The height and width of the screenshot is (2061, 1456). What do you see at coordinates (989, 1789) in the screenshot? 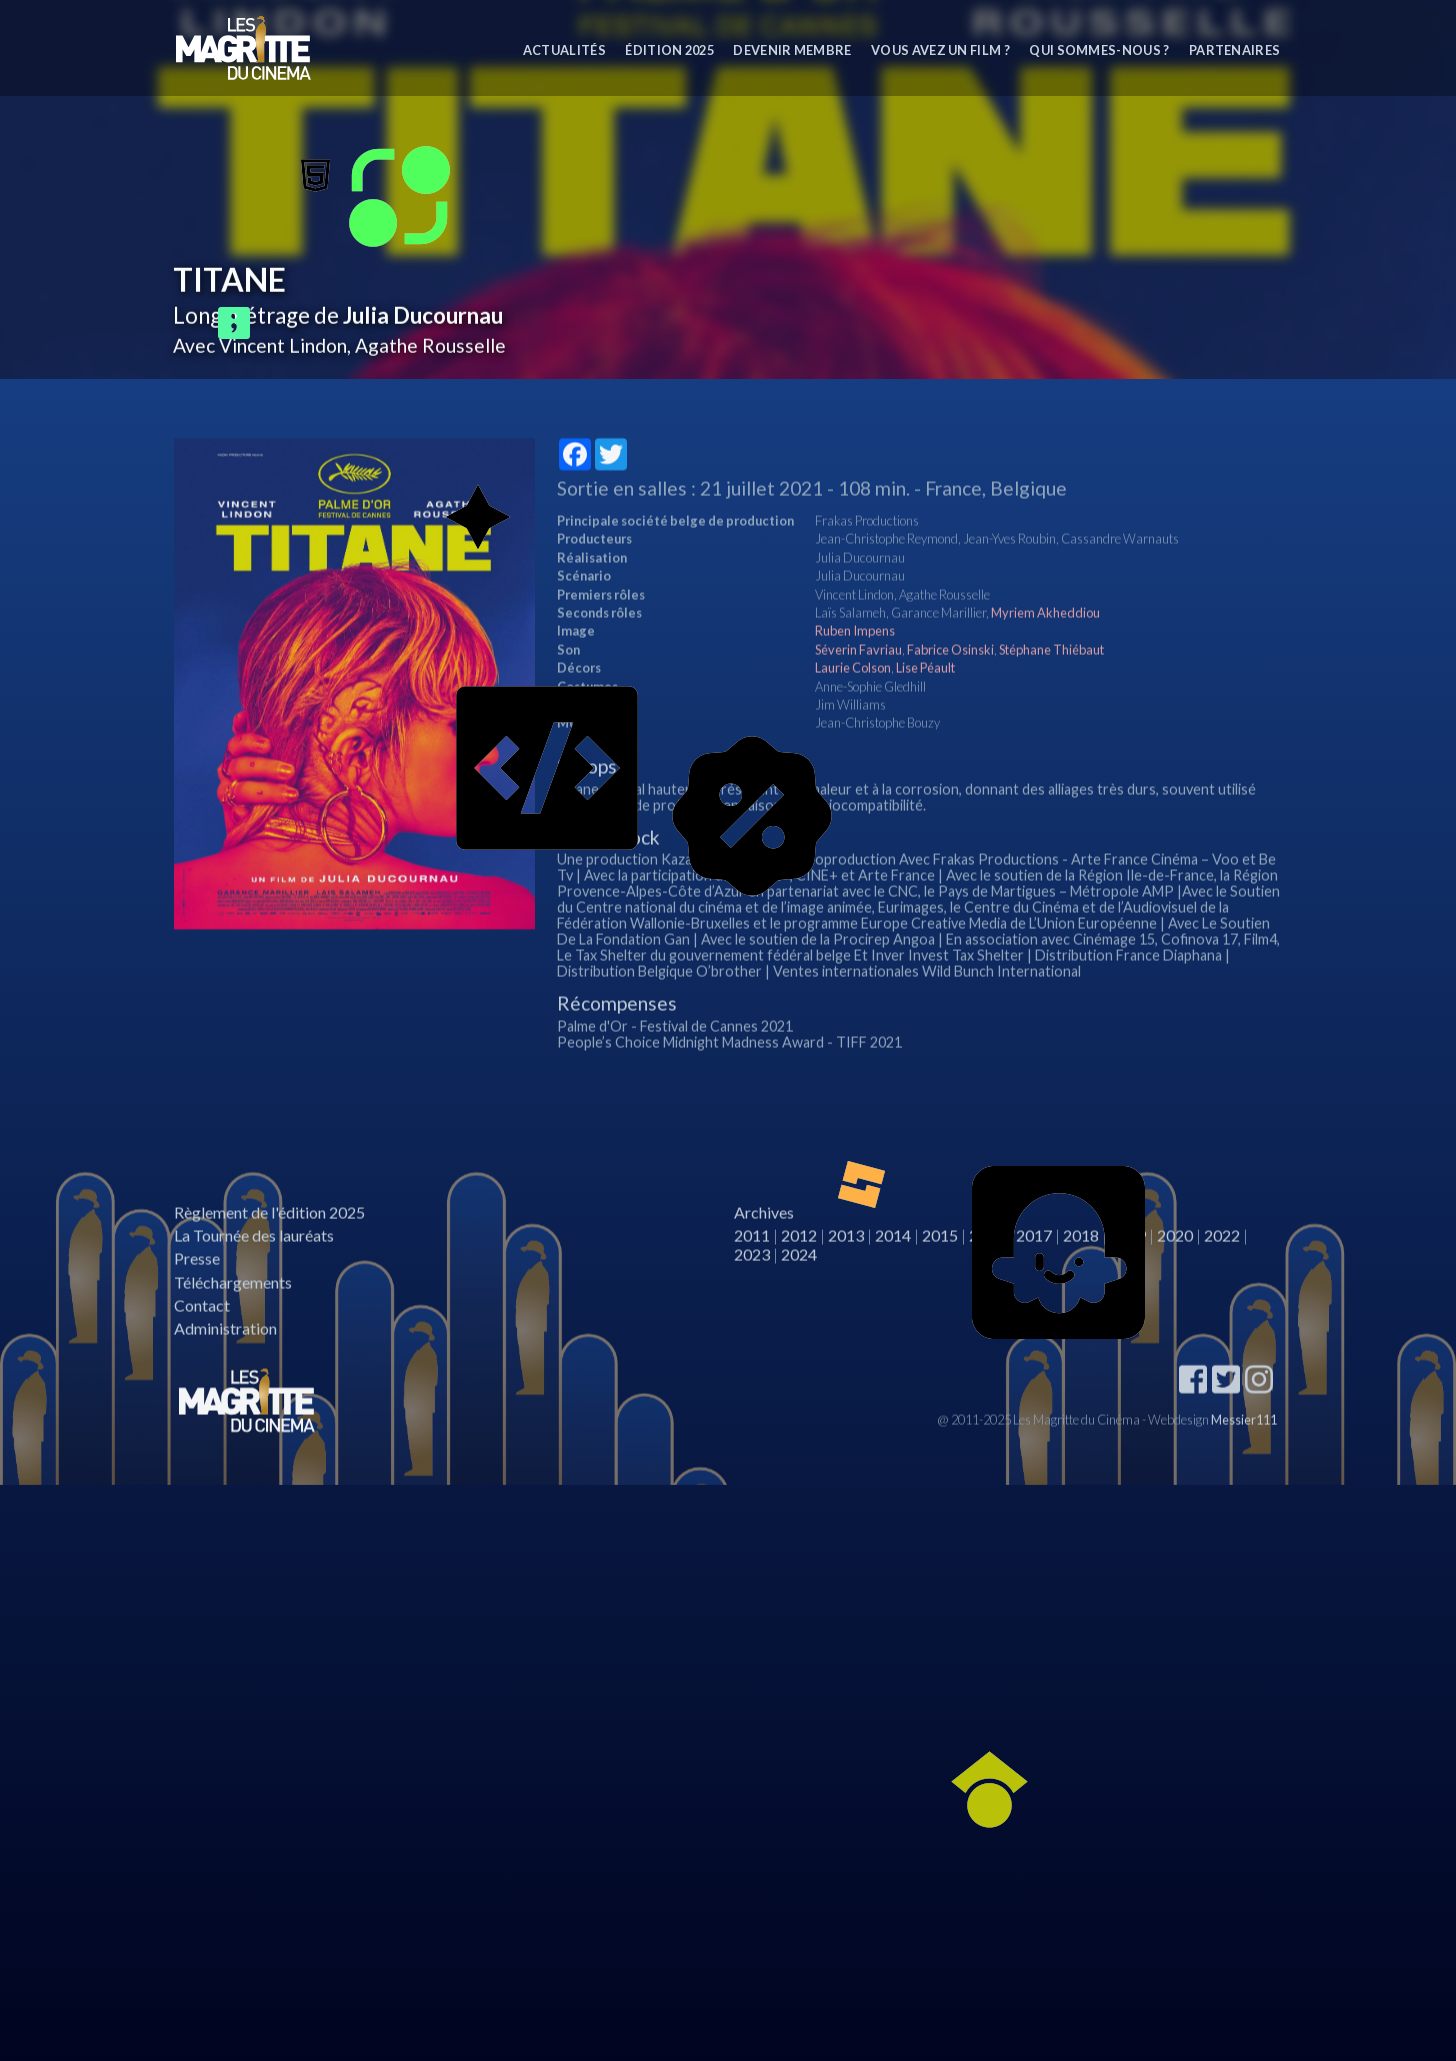
I see `link to google scholar profile` at bounding box center [989, 1789].